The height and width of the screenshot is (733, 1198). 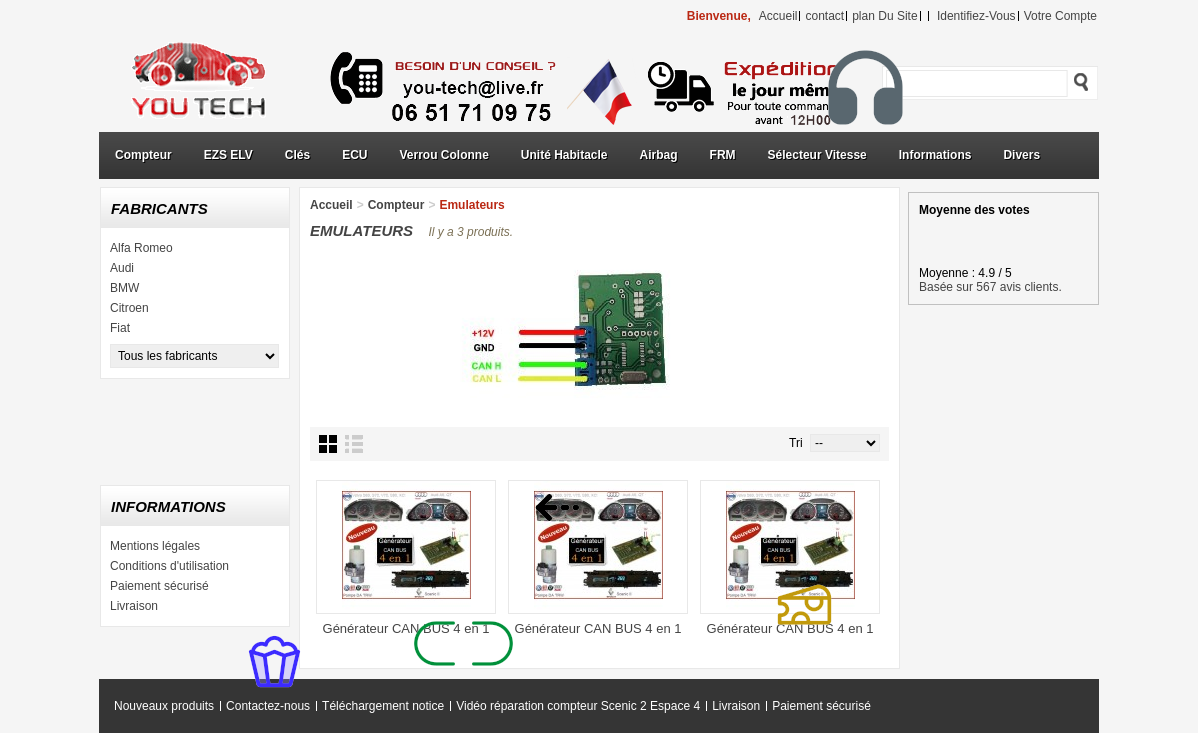 What do you see at coordinates (463, 643) in the screenshot?
I see `unlink or disconnect a linked item` at bounding box center [463, 643].